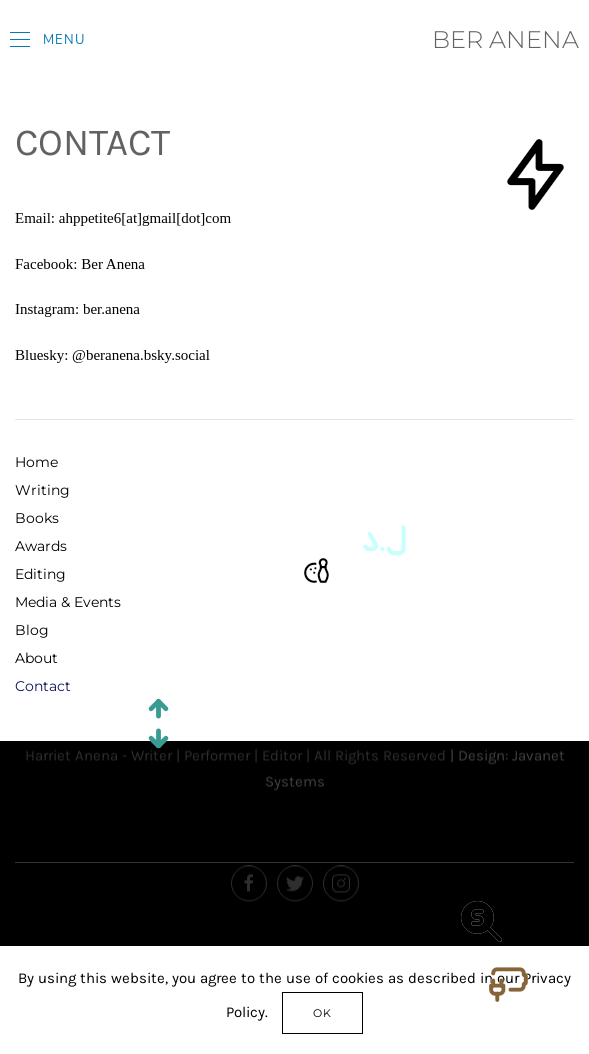 This screenshot has height=1054, width=589. What do you see at coordinates (384, 542) in the screenshot?
I see `represents Libyan dinar currency` at bounding box center [384, 542].